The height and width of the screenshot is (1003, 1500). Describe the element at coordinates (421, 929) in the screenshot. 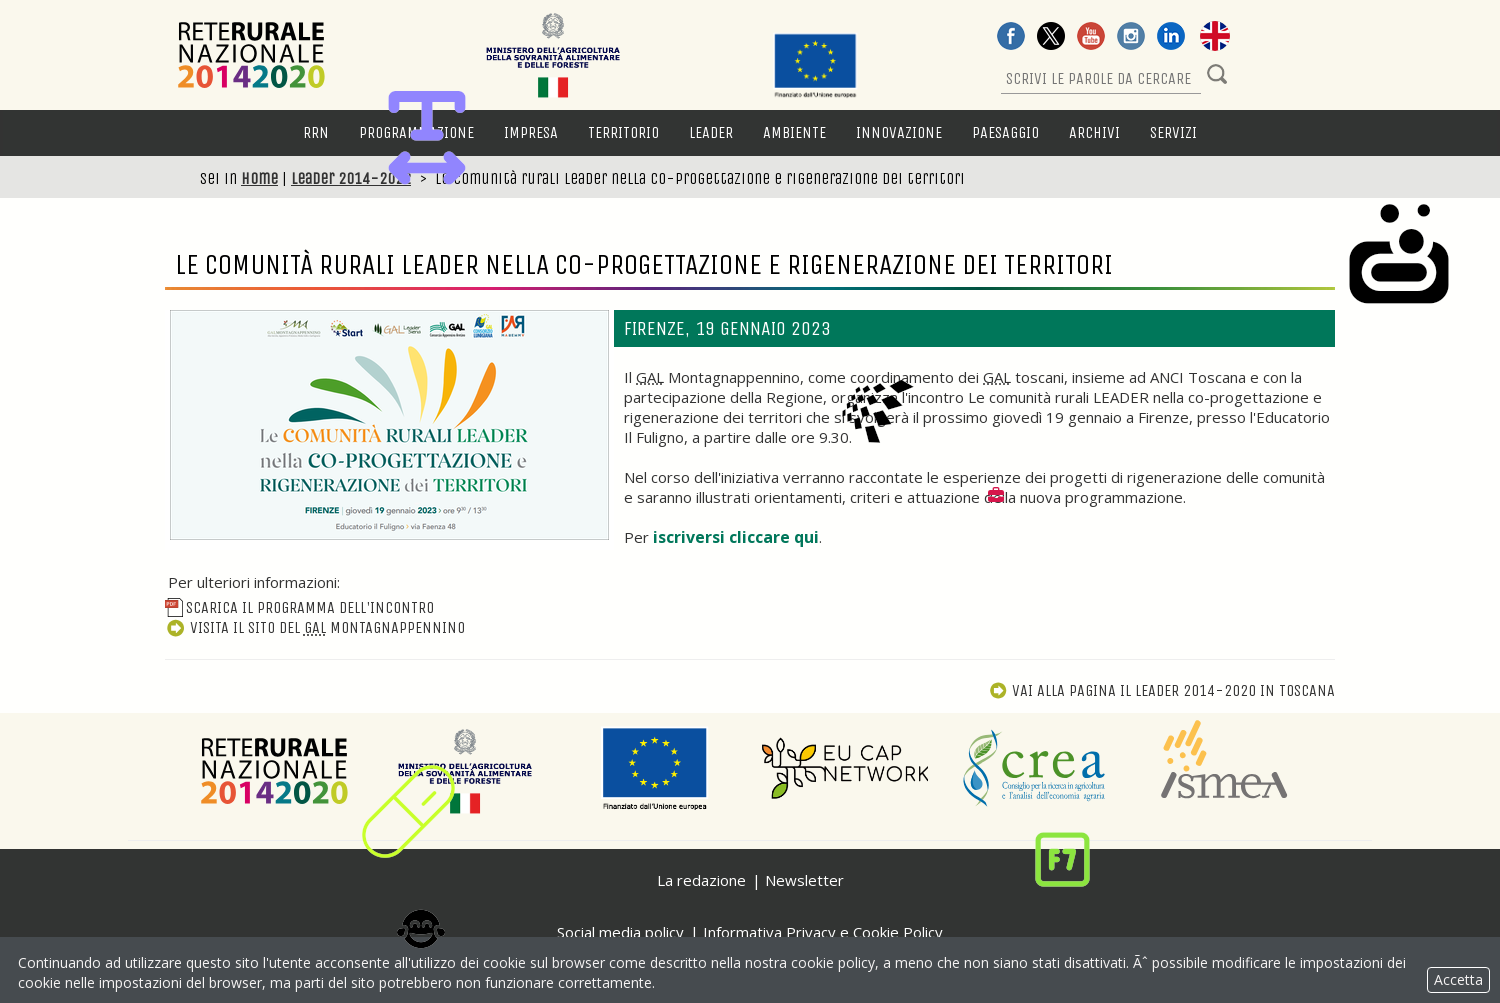

I see `react with laughing emoji` at that location.